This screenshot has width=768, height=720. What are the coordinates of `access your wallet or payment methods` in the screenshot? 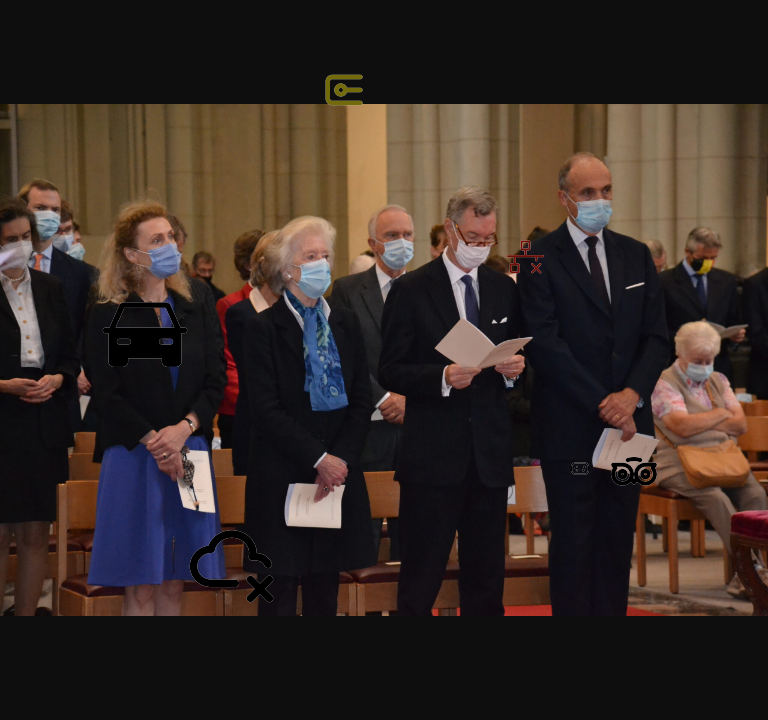 It's located at (343, 90).